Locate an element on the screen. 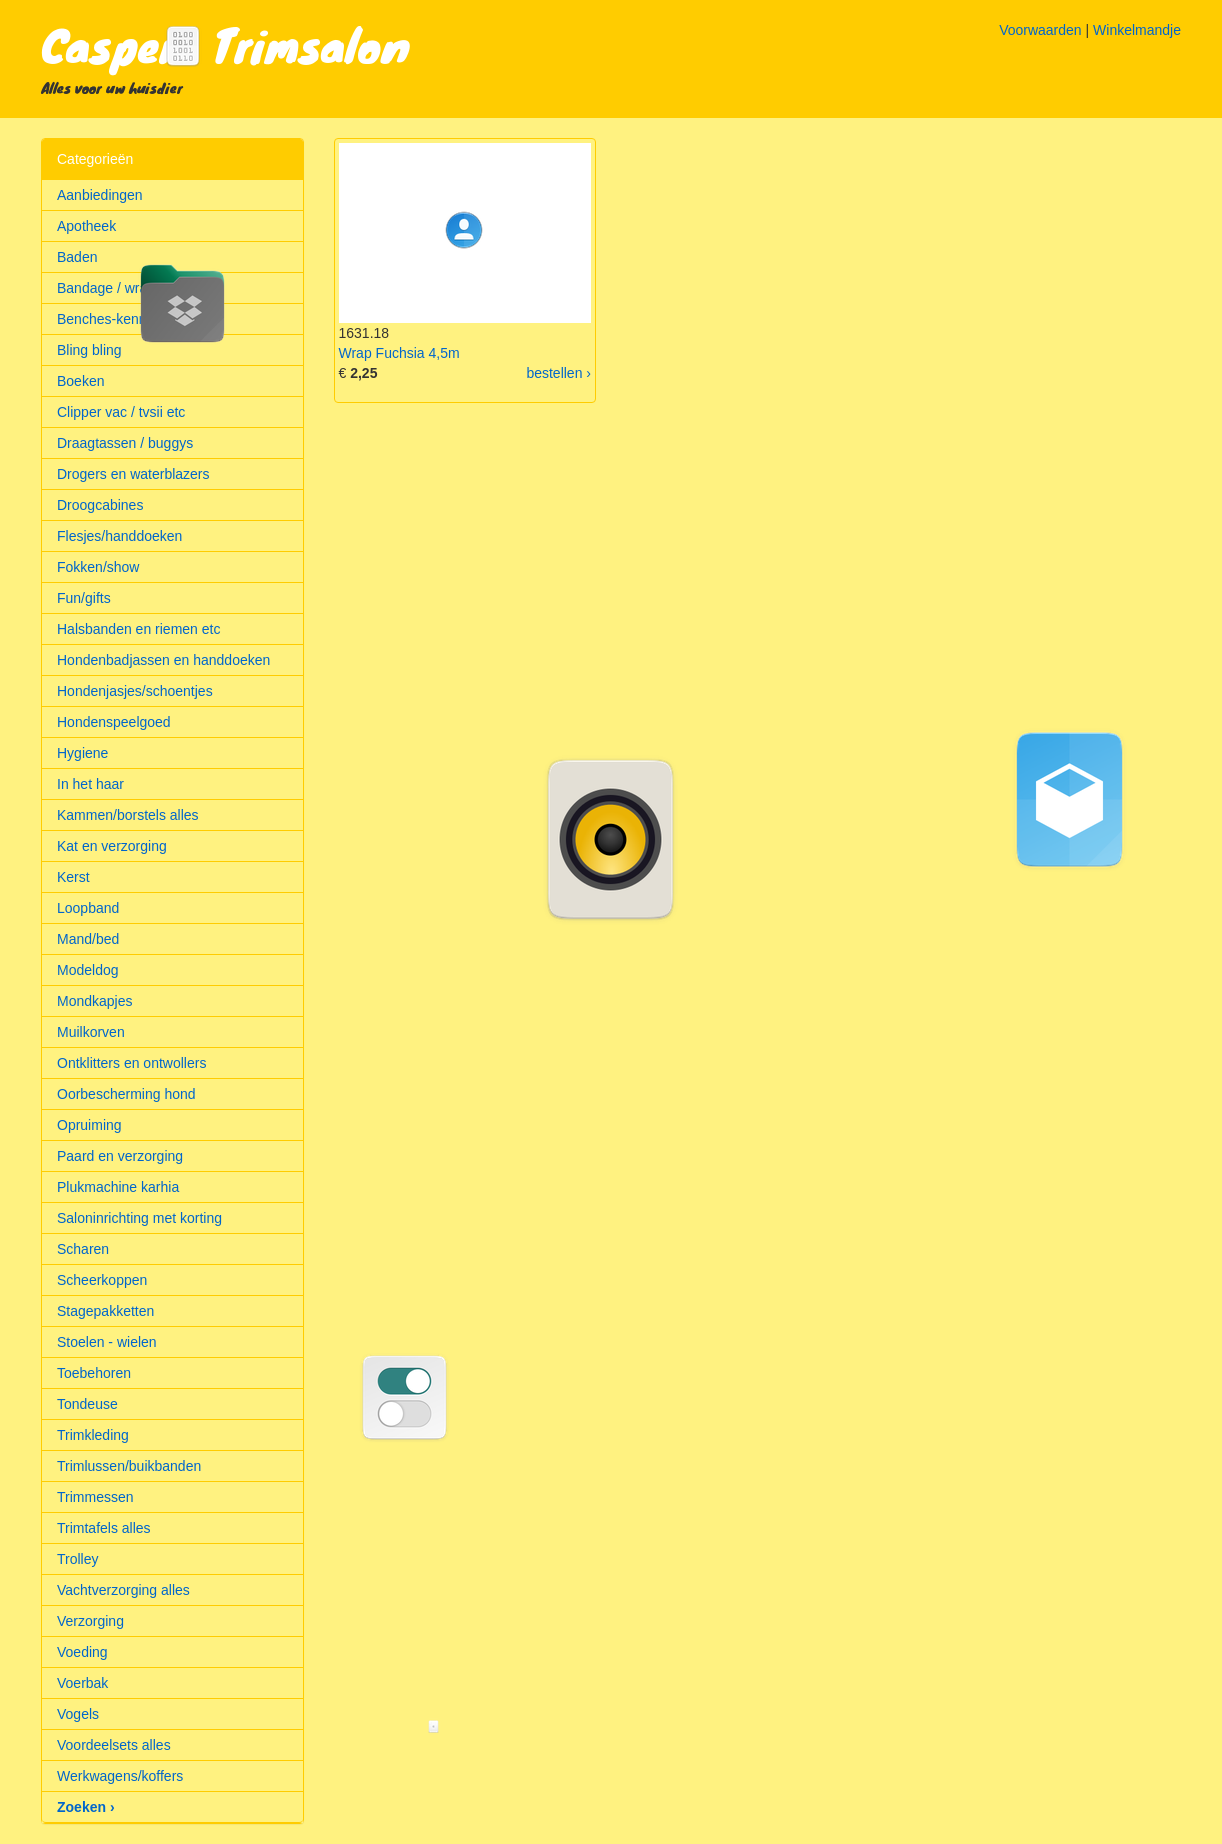 The height and width of the screenshot is (1844, 1222). open Rhythmbox music player is located at coordinates (610, 839).